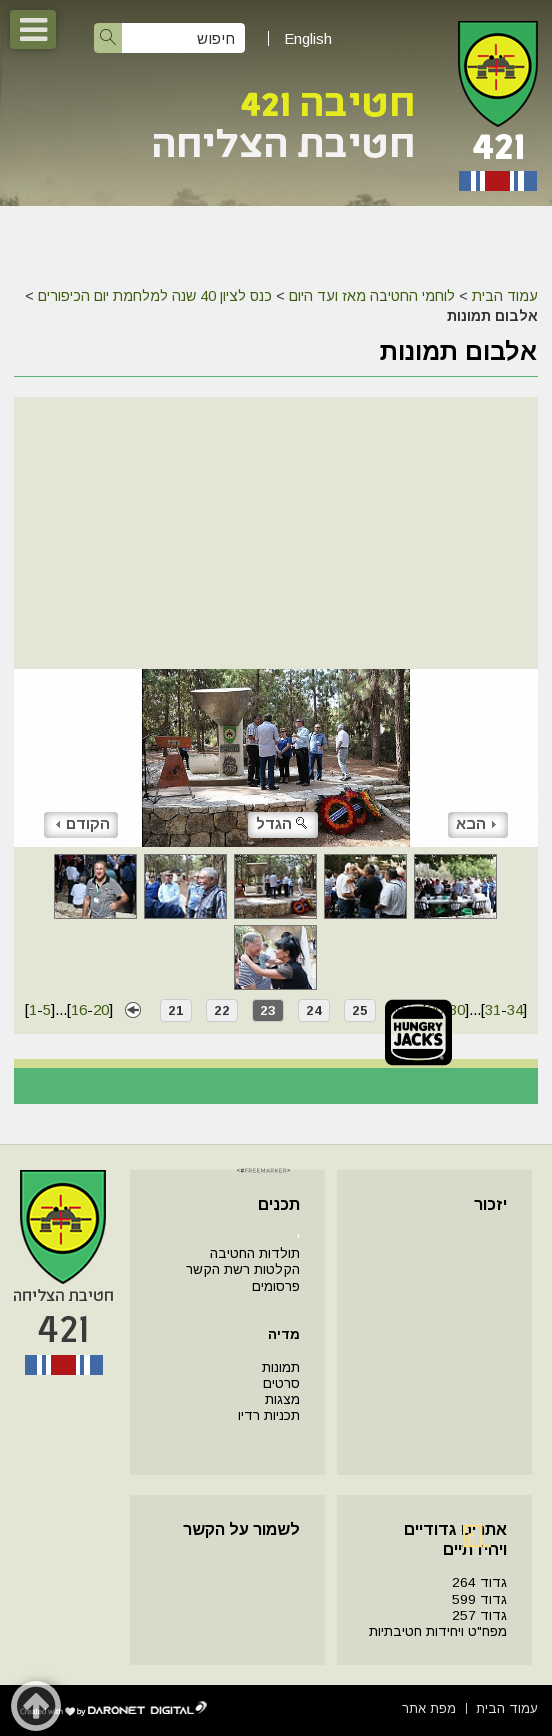  Describe the element at coordinates (263, 1170) in the screenshot. I see `apache freemarker template engine logo` at that location.